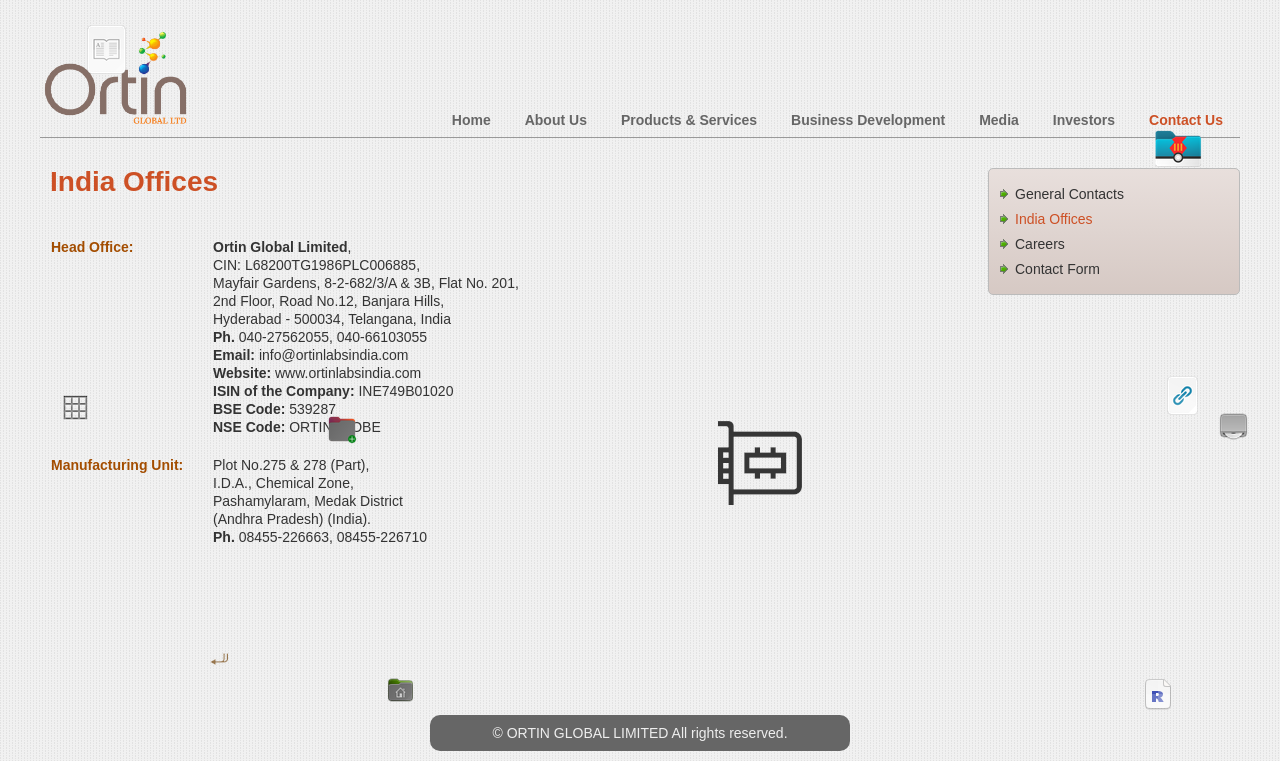 The image size is (1280, 761). Describe the element at coordinates (400, 689) in the screenshot. I see `access your home folder` at that location.